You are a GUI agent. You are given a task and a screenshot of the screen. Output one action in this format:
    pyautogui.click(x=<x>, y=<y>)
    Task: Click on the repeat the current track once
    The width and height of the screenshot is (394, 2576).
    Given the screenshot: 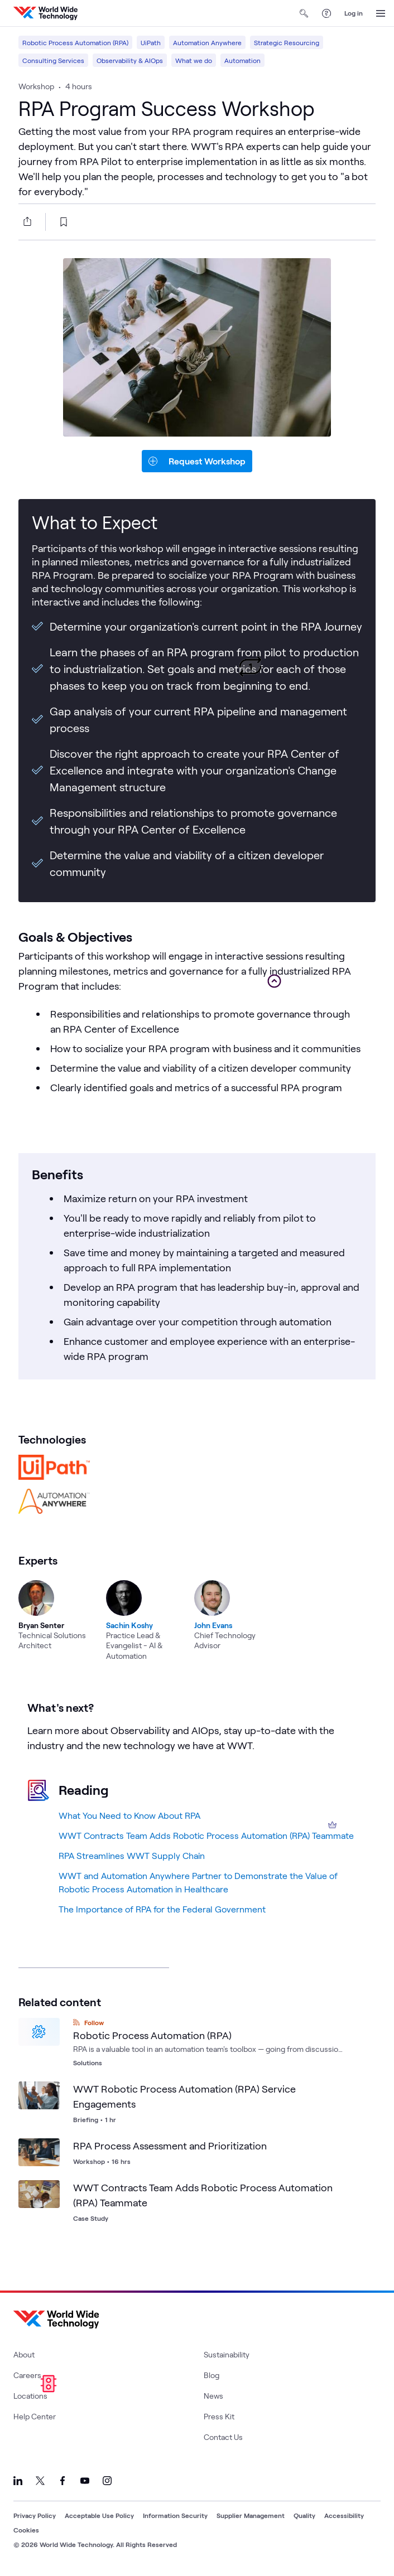 What is the action you would take?
    pyautogui.click(x=250, y=666)
    